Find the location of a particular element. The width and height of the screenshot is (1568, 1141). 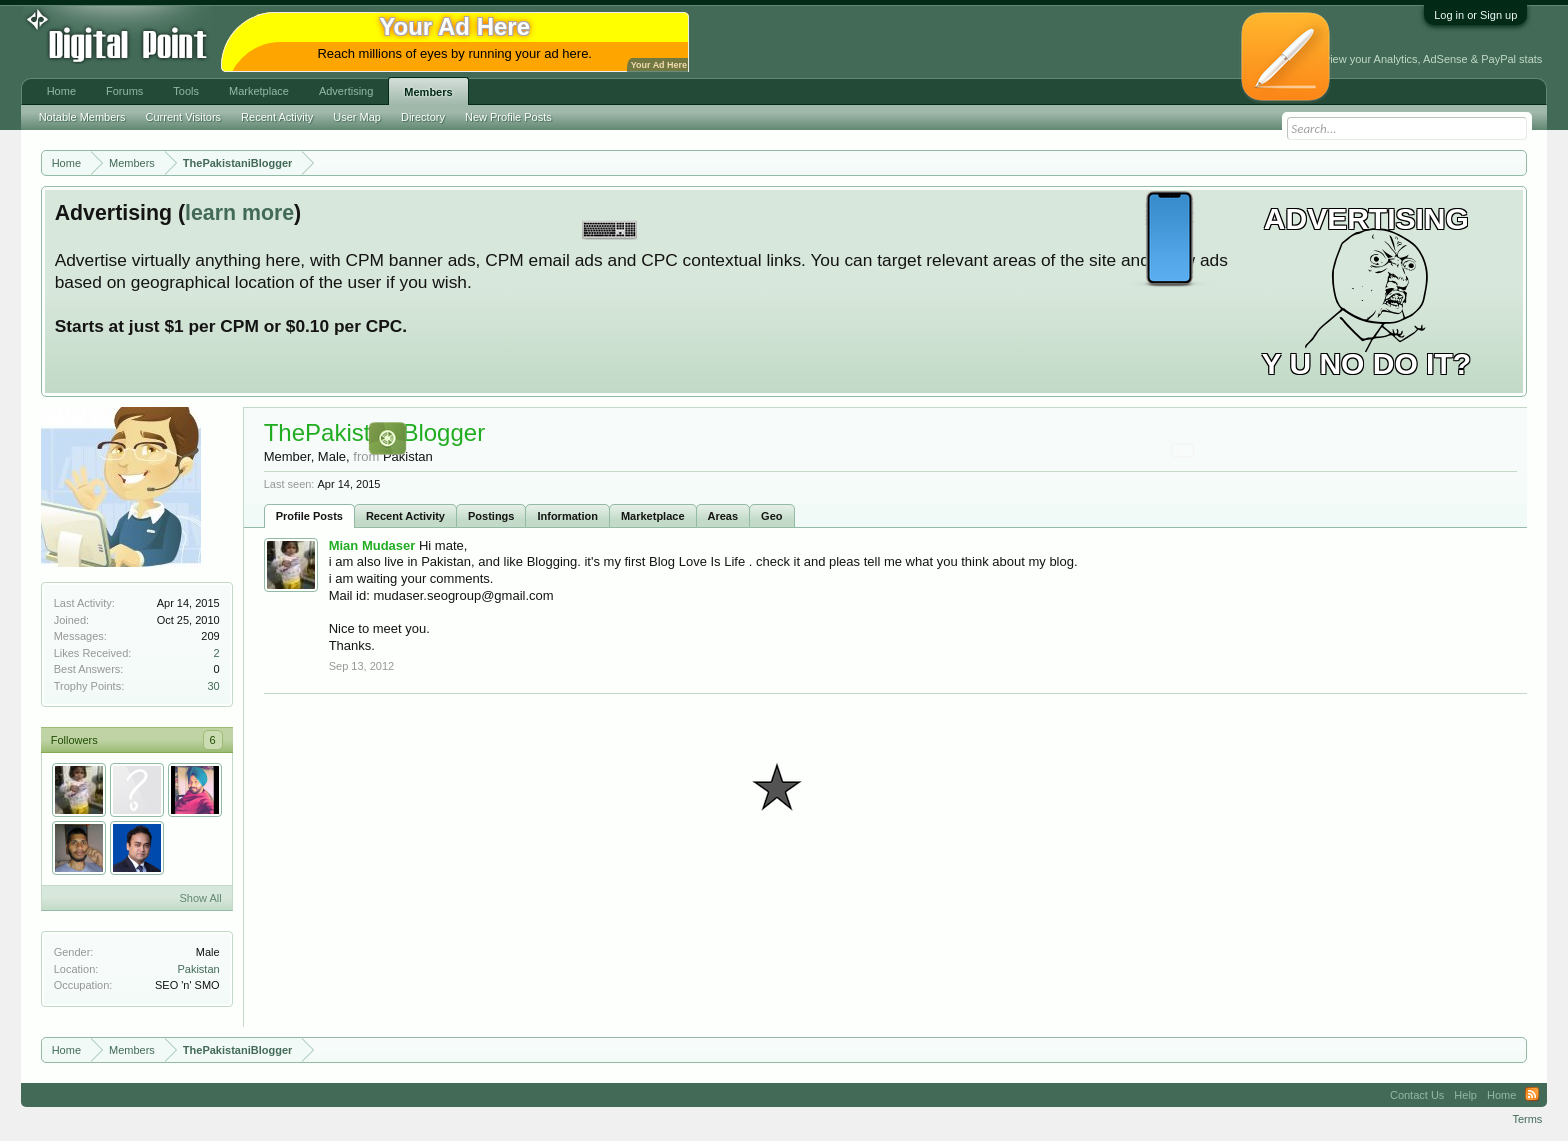

iPhone 11 device icon is located at coordinates (1169, 239).